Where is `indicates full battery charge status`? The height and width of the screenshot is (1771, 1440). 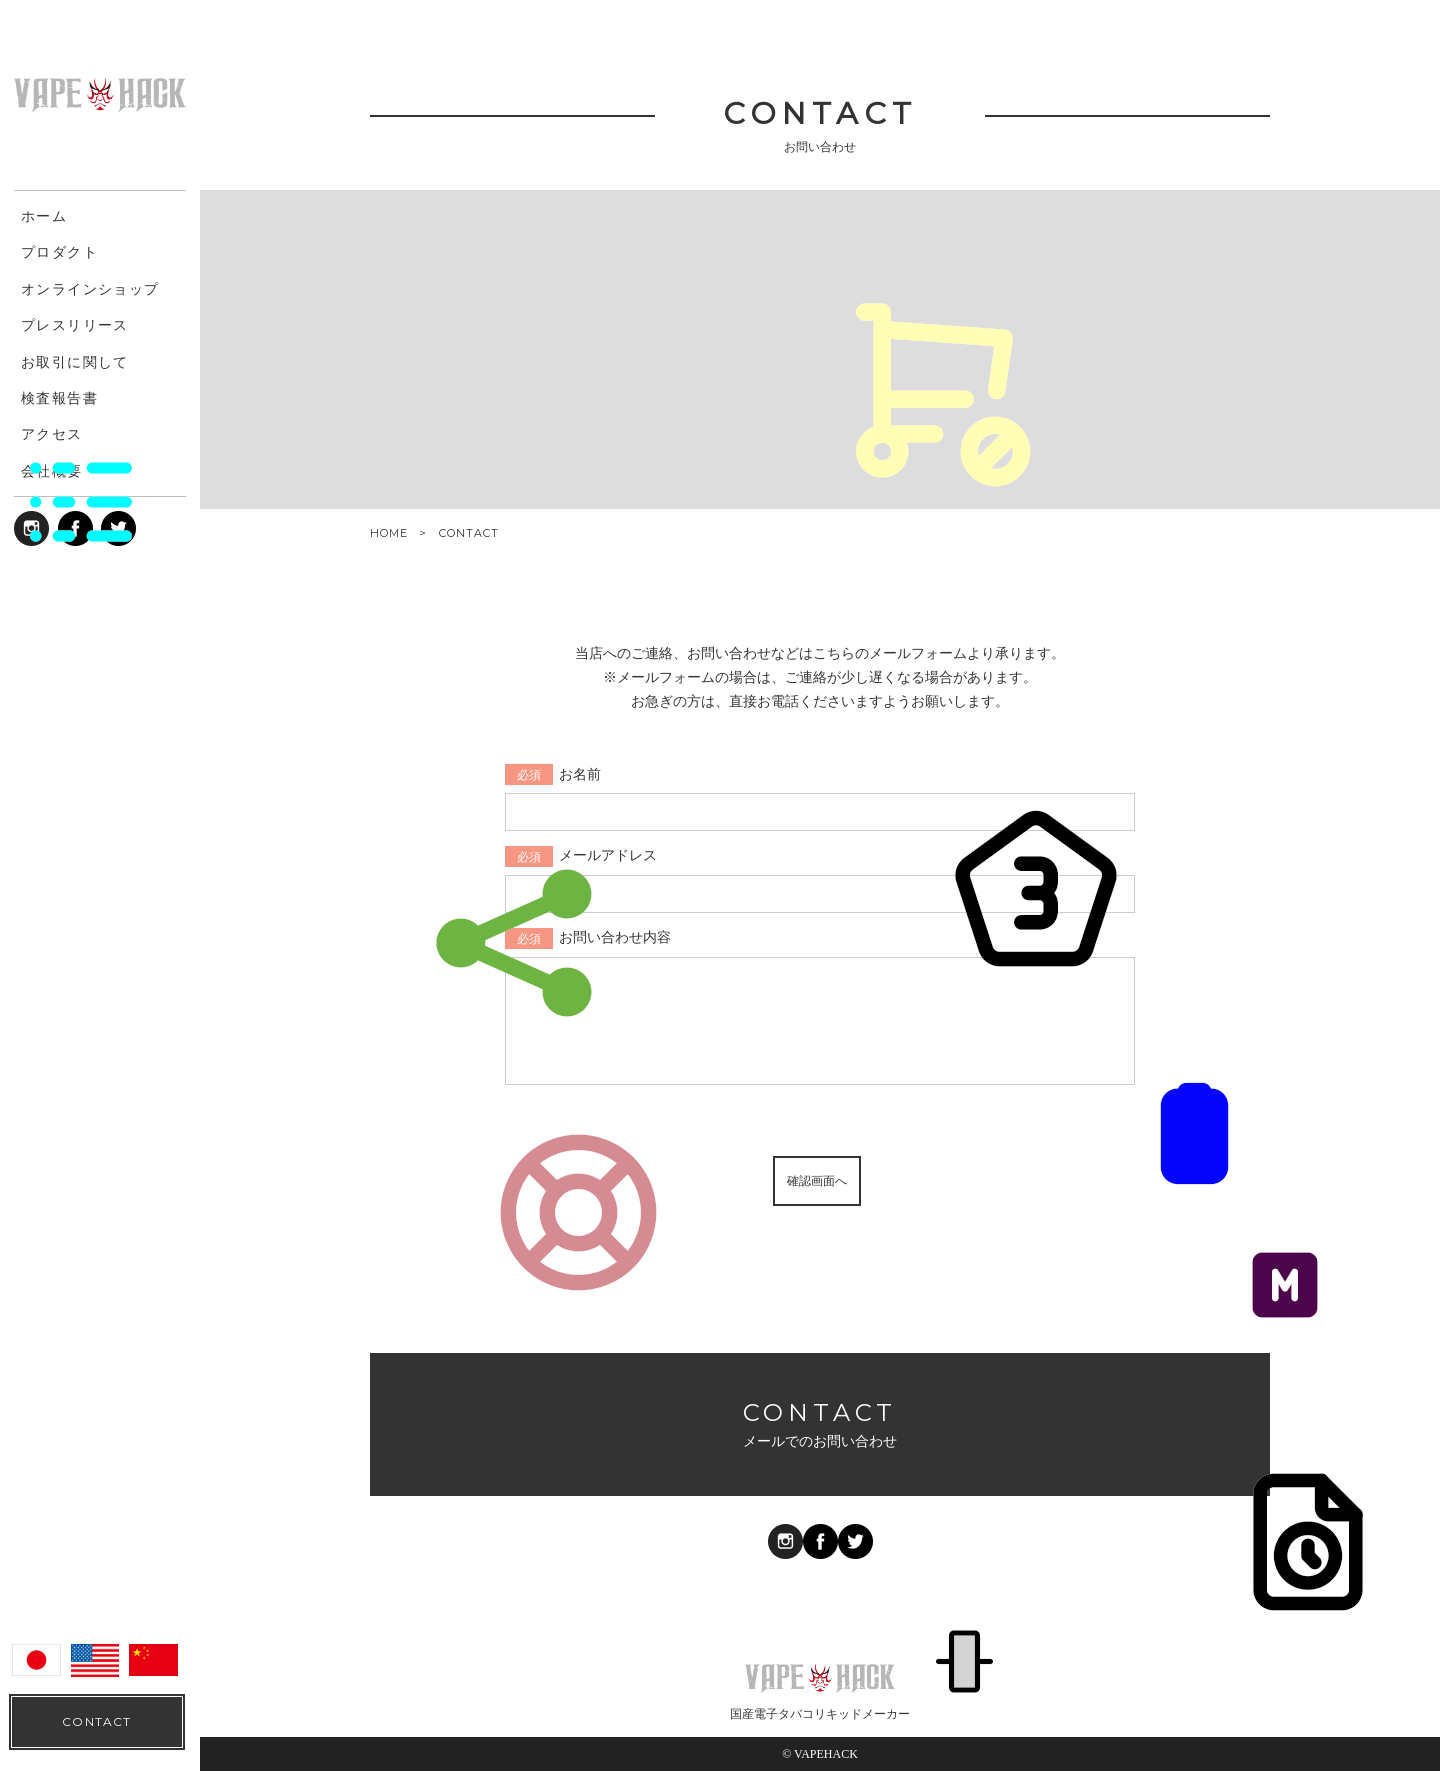
indicates full battery charge status is located at coordinates (1194, 1133).